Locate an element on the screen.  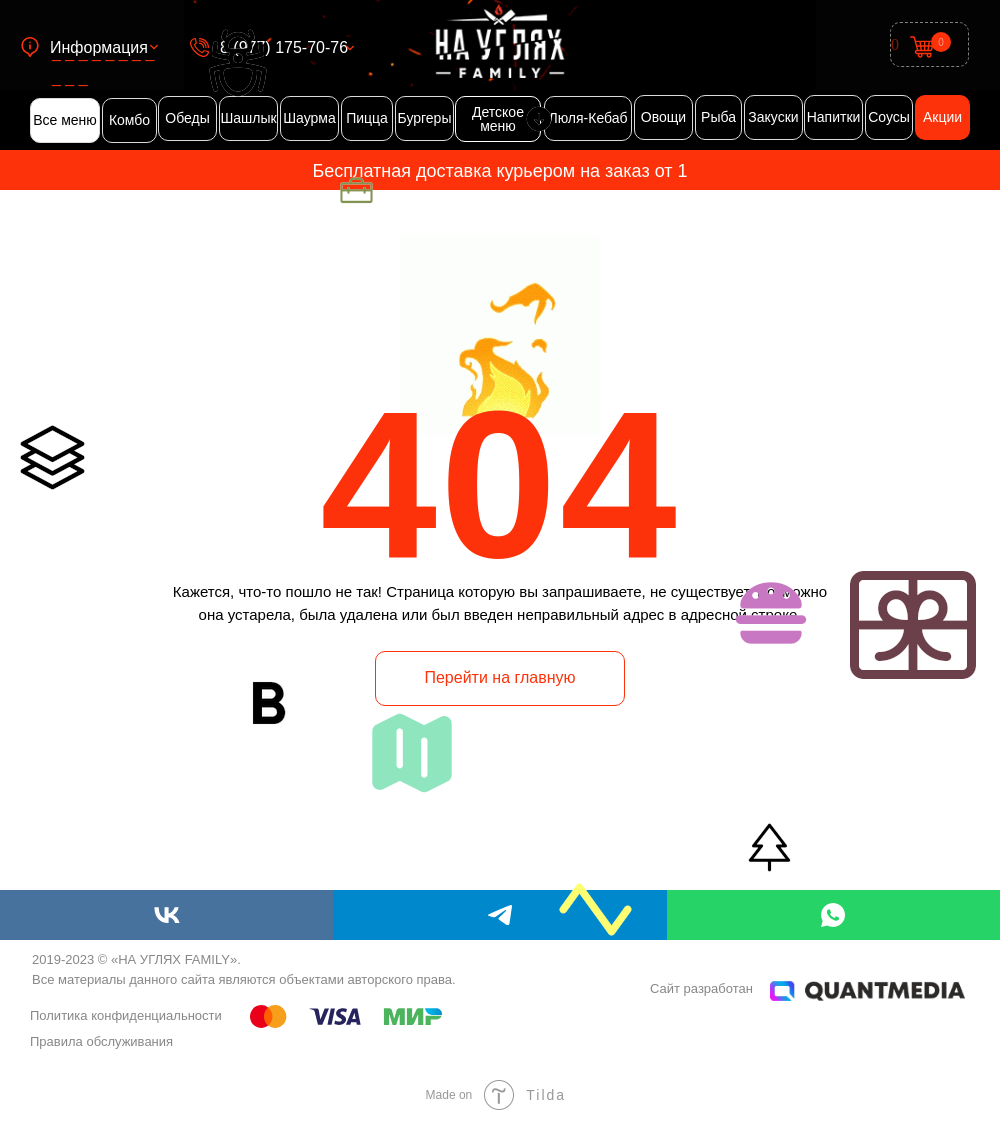
access food or restaurant options is located at coordinates (771, 613).